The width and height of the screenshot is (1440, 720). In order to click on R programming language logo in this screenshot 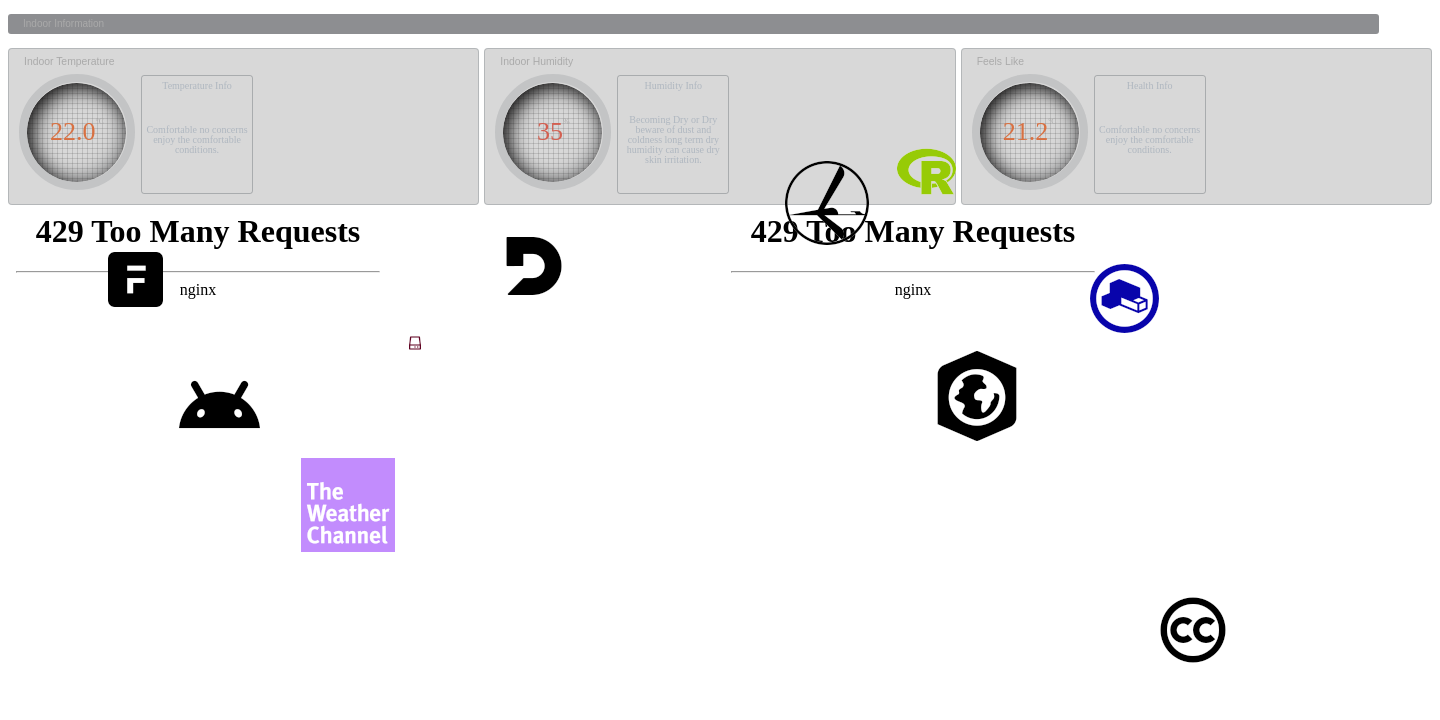, I will do `click(926, 171)`.